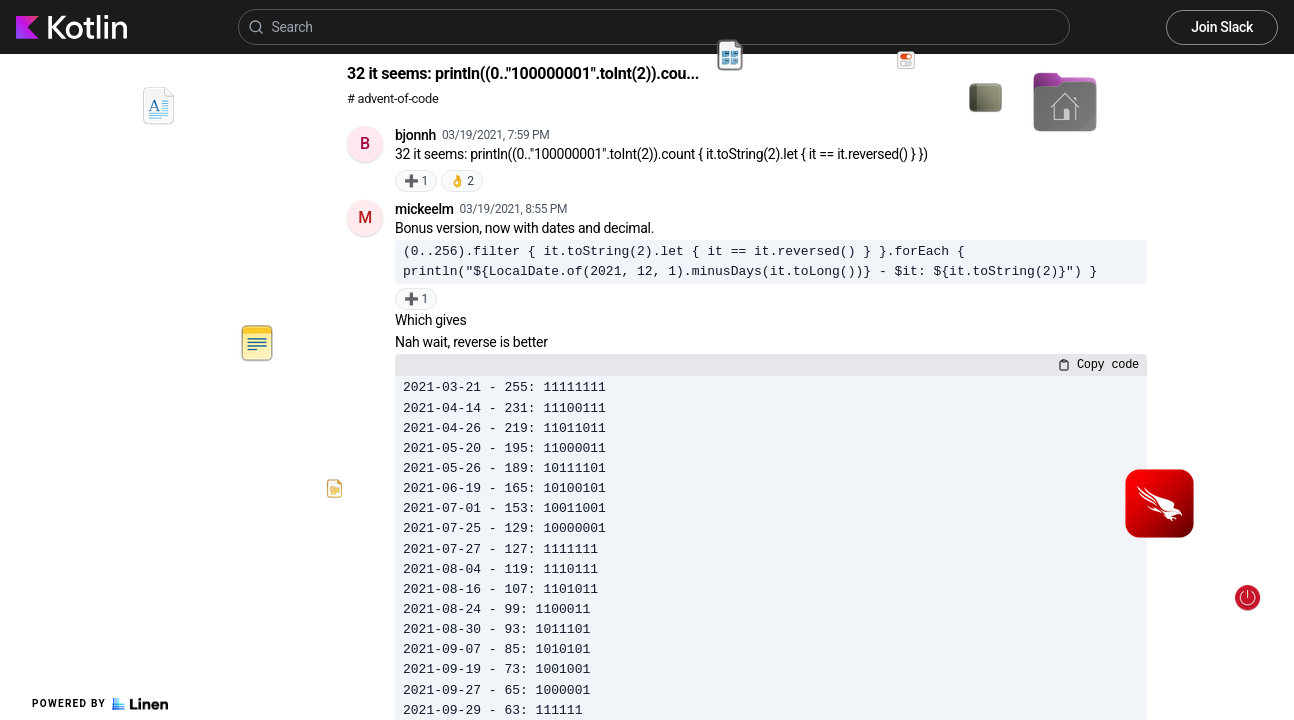 The height and width of the screenshot is (720, 1294). I want to click on access the desktop folder, so click(985, 96).